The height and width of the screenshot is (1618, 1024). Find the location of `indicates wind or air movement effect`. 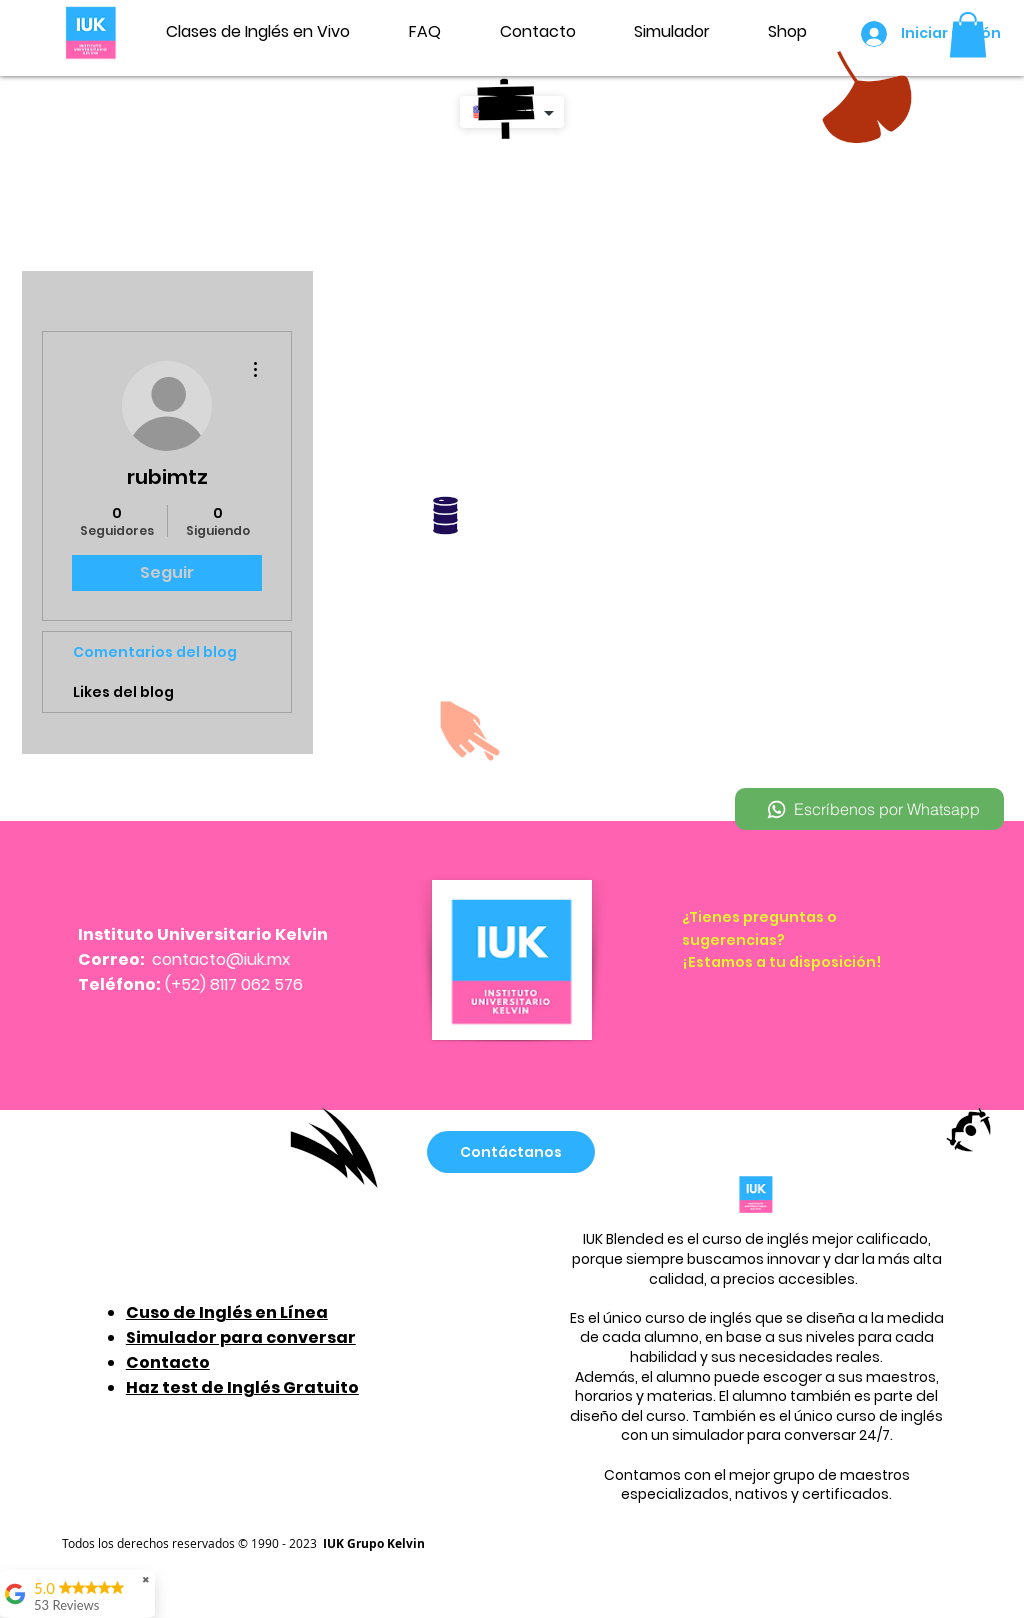

indicates wind or air movement effect is located at coordinates (333, 1149).